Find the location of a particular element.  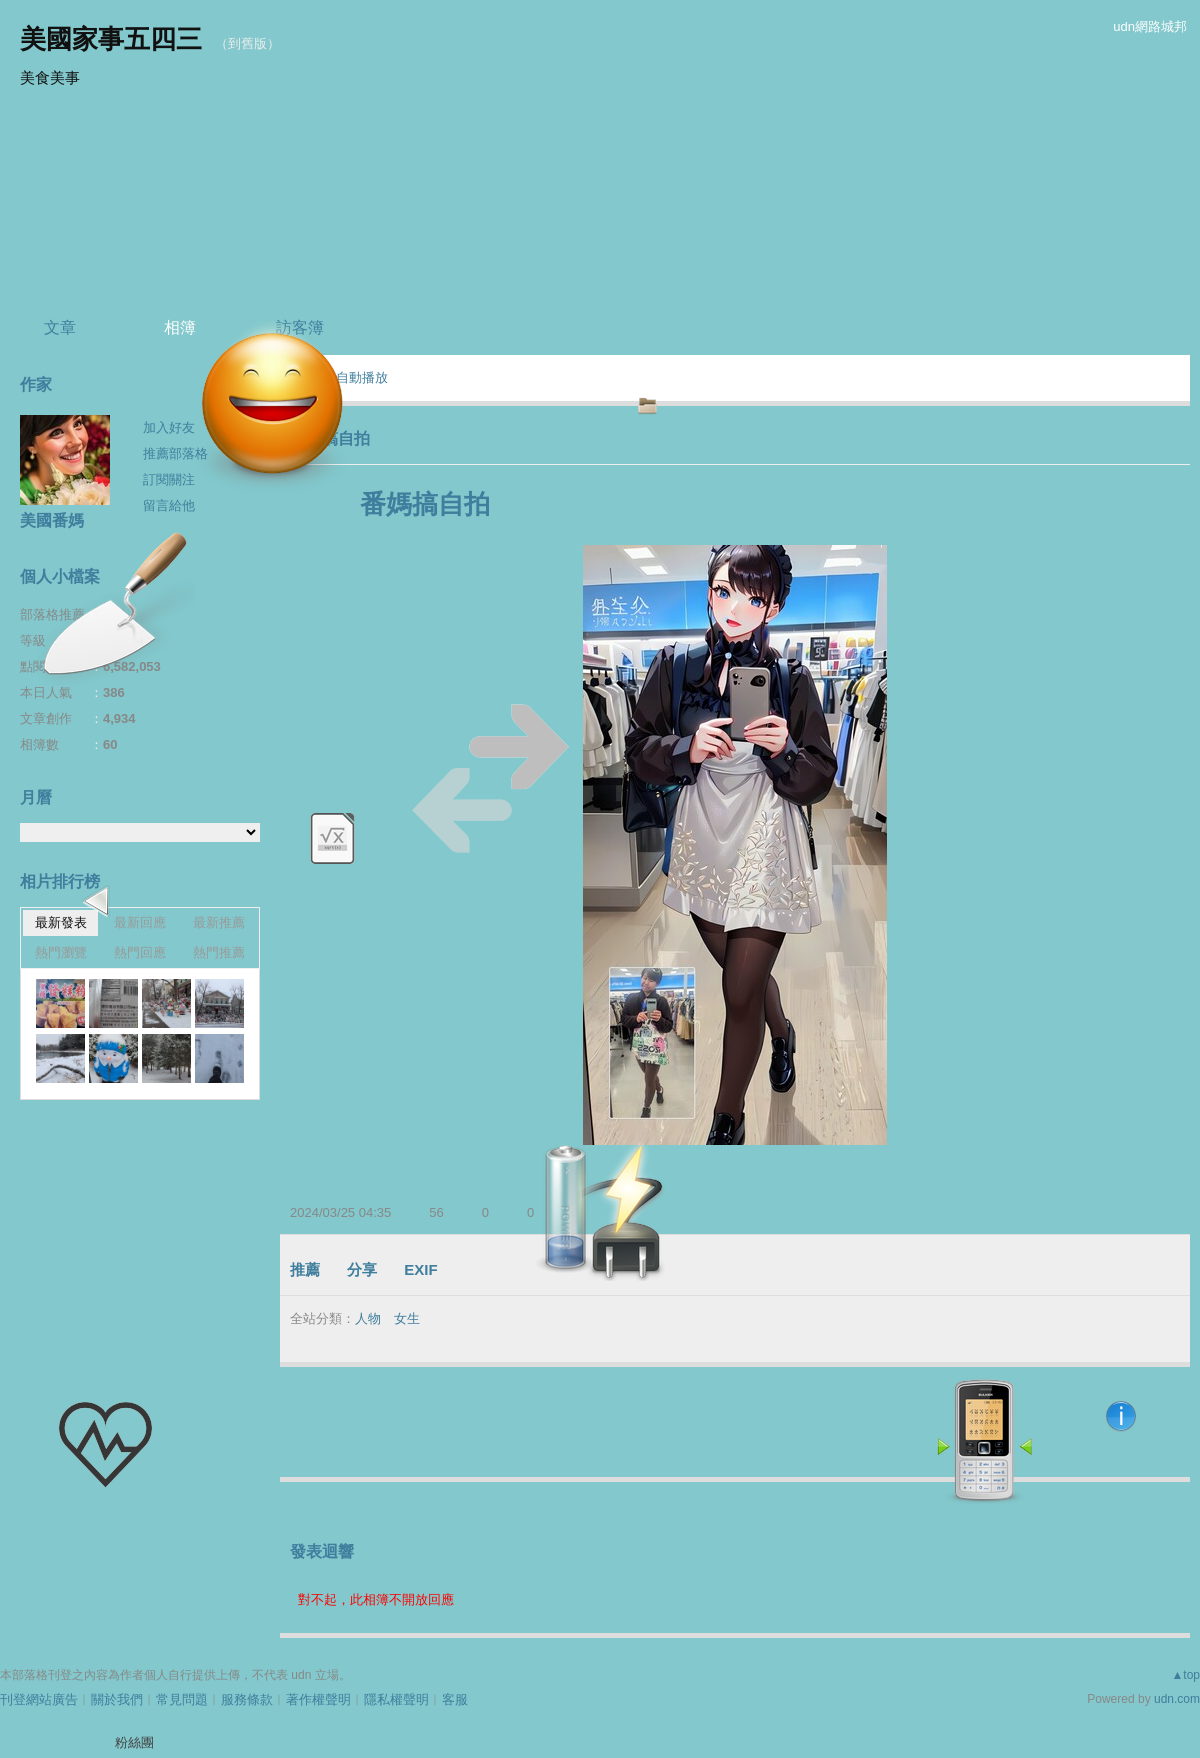

indicates active cellular network connection is located at coordinates (986, 1442).